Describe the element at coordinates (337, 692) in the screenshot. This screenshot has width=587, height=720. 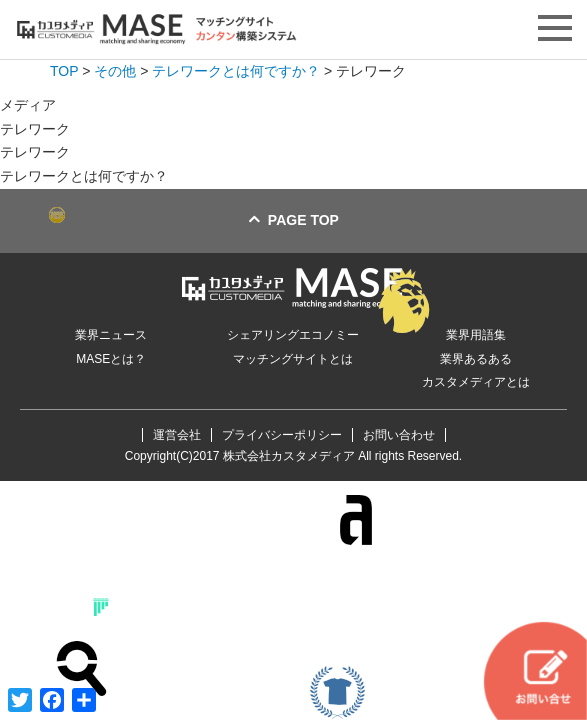
I see `visit teepublic store or website` at that location.